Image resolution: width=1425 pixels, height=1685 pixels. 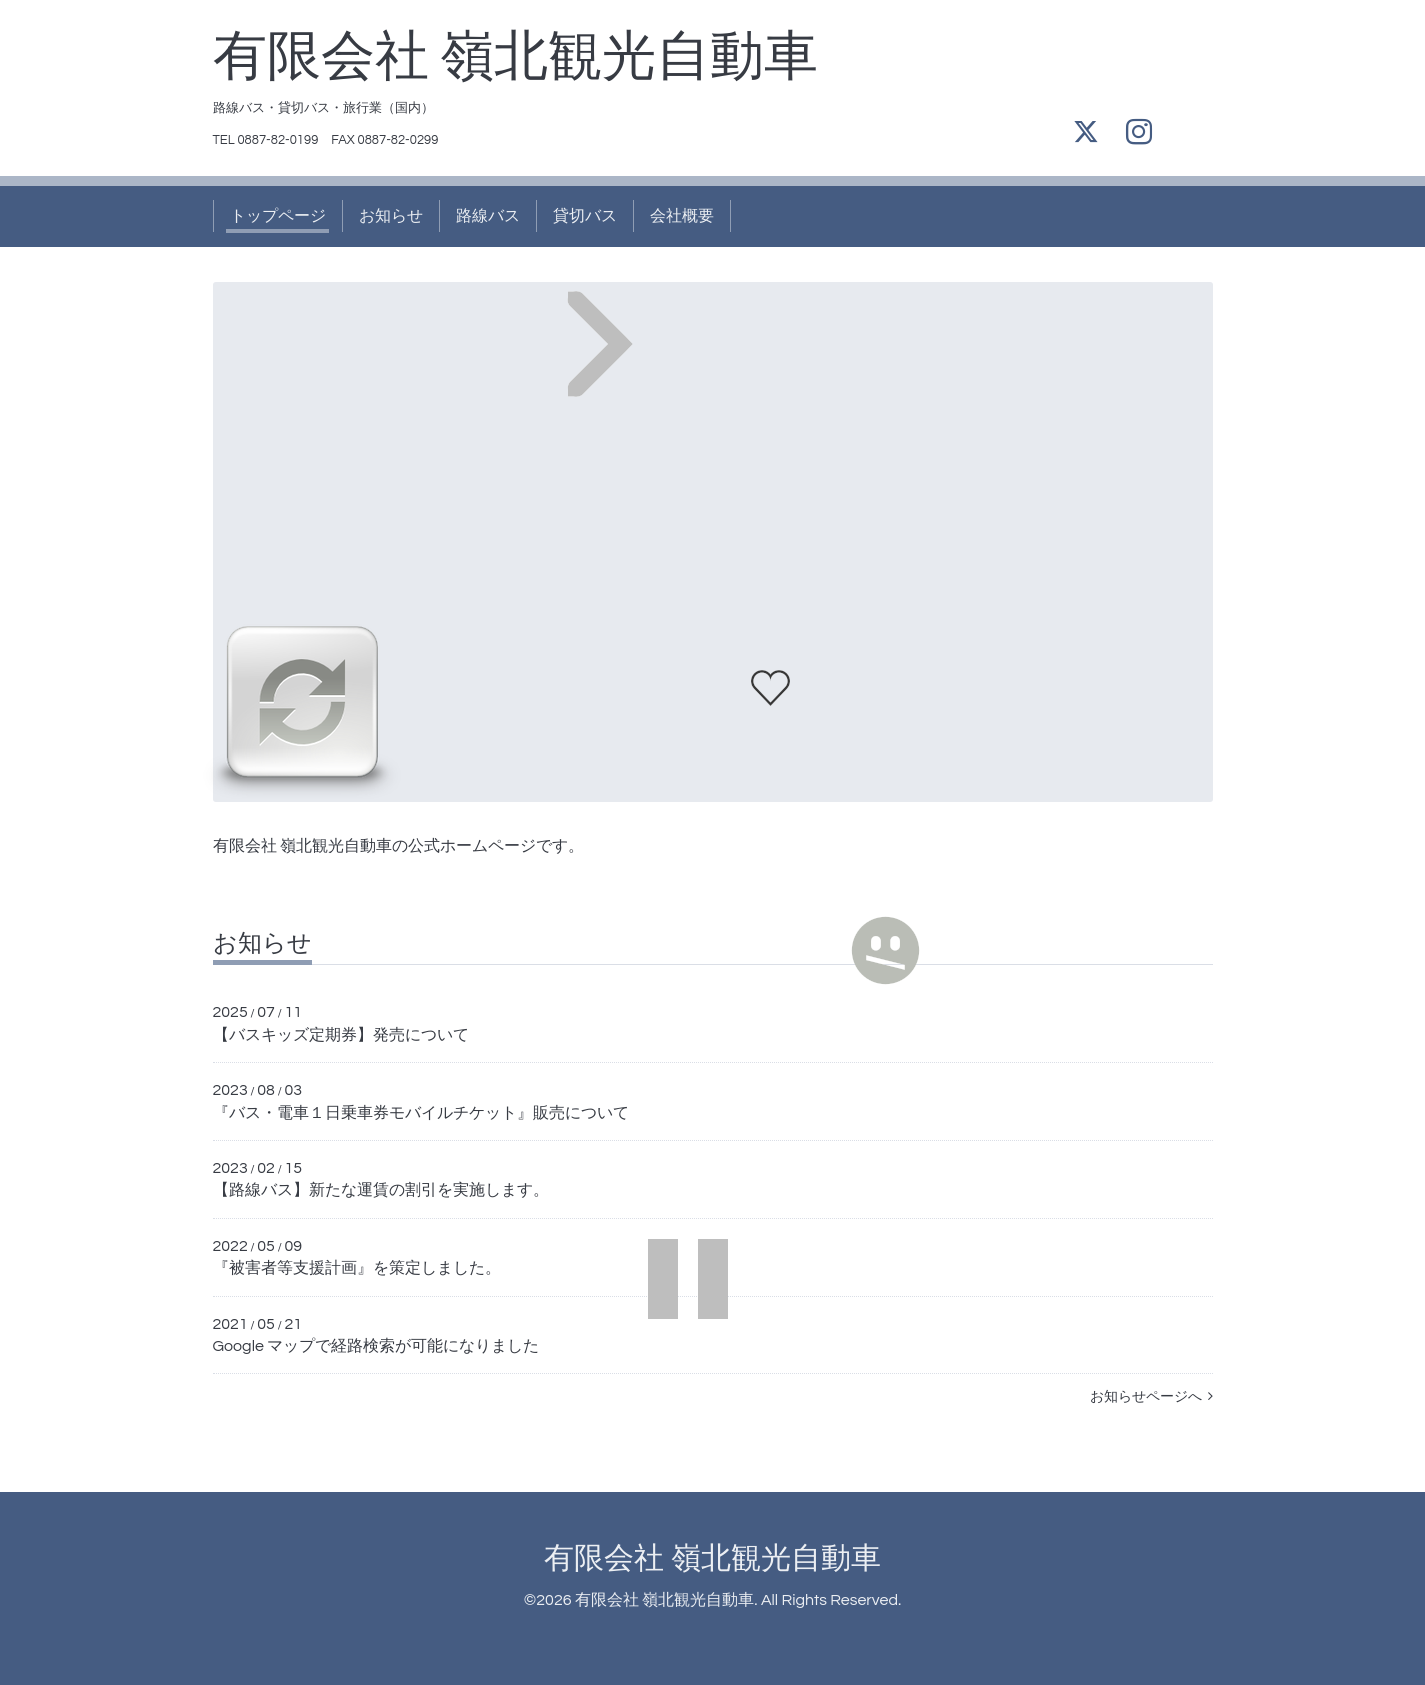 What do you see at coordinates (603, 344) in the screenshot?
I see `go to next item or page` at bounding box center [603, 344].